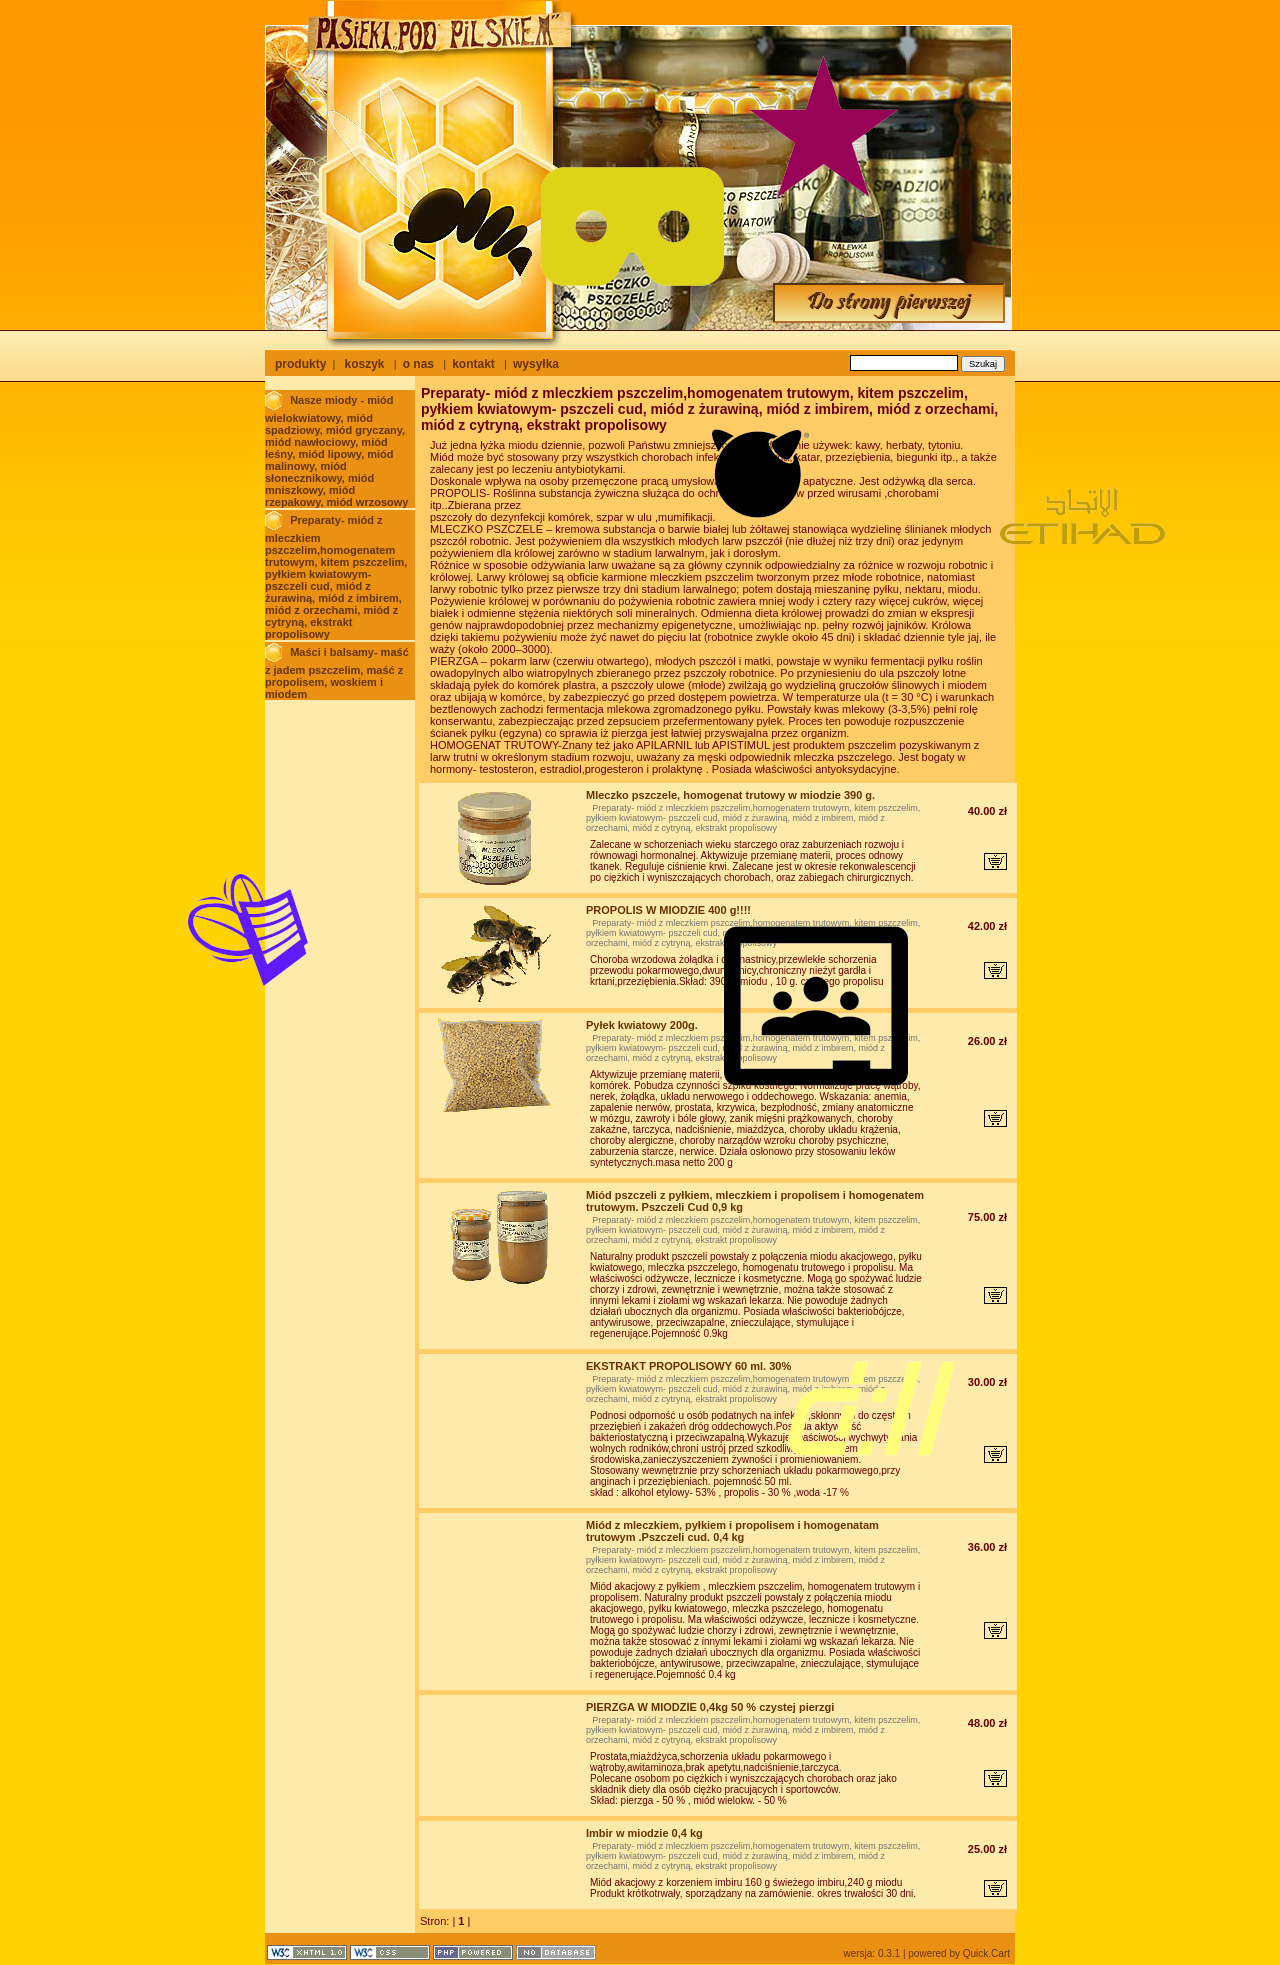 This screenshot has height=1965, width=1280. What do you see at coordinates (823, 126) in the screenshot?
I see `visit ReverbNation profile or website` at bounding box center [823, 126].